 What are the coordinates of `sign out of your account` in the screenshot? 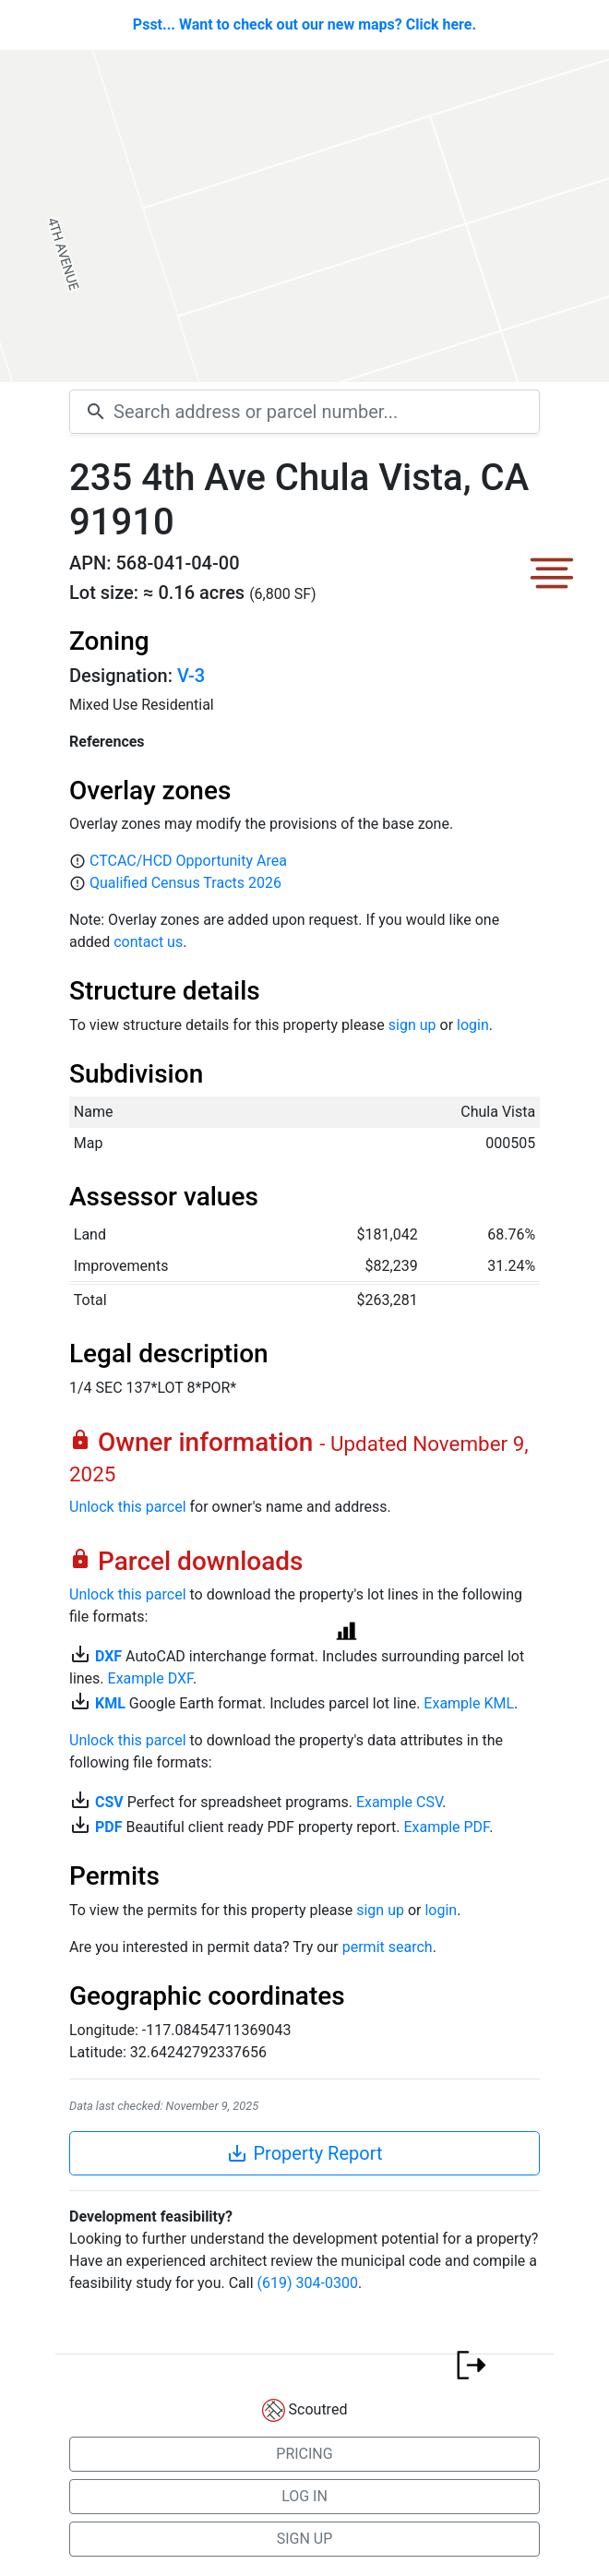 It's located at (470, 2365).